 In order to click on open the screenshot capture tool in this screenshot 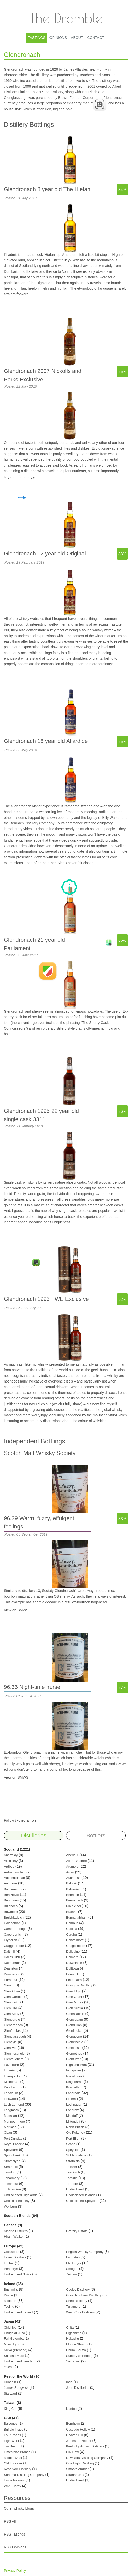, I will do `click(100, 104)`.